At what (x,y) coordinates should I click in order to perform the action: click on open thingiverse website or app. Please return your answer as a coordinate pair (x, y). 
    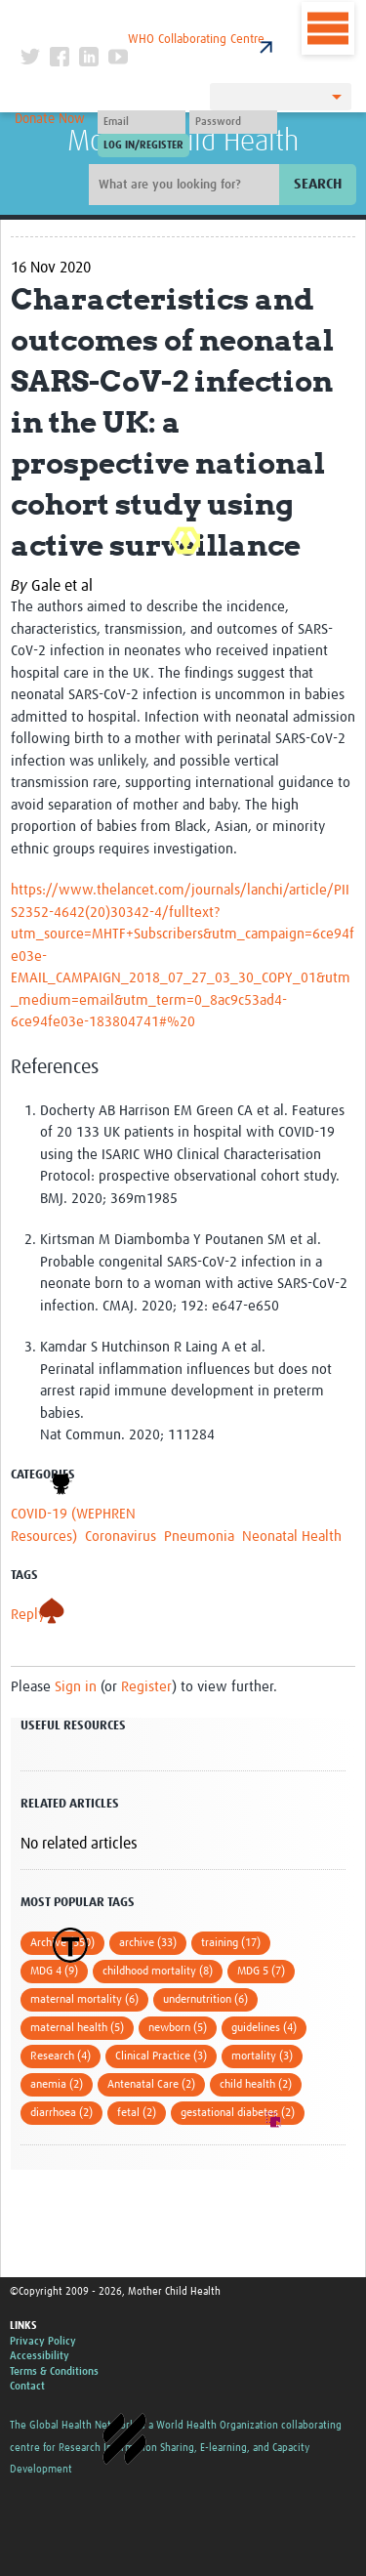
    Looking at the image, I should click on (70, 1945).